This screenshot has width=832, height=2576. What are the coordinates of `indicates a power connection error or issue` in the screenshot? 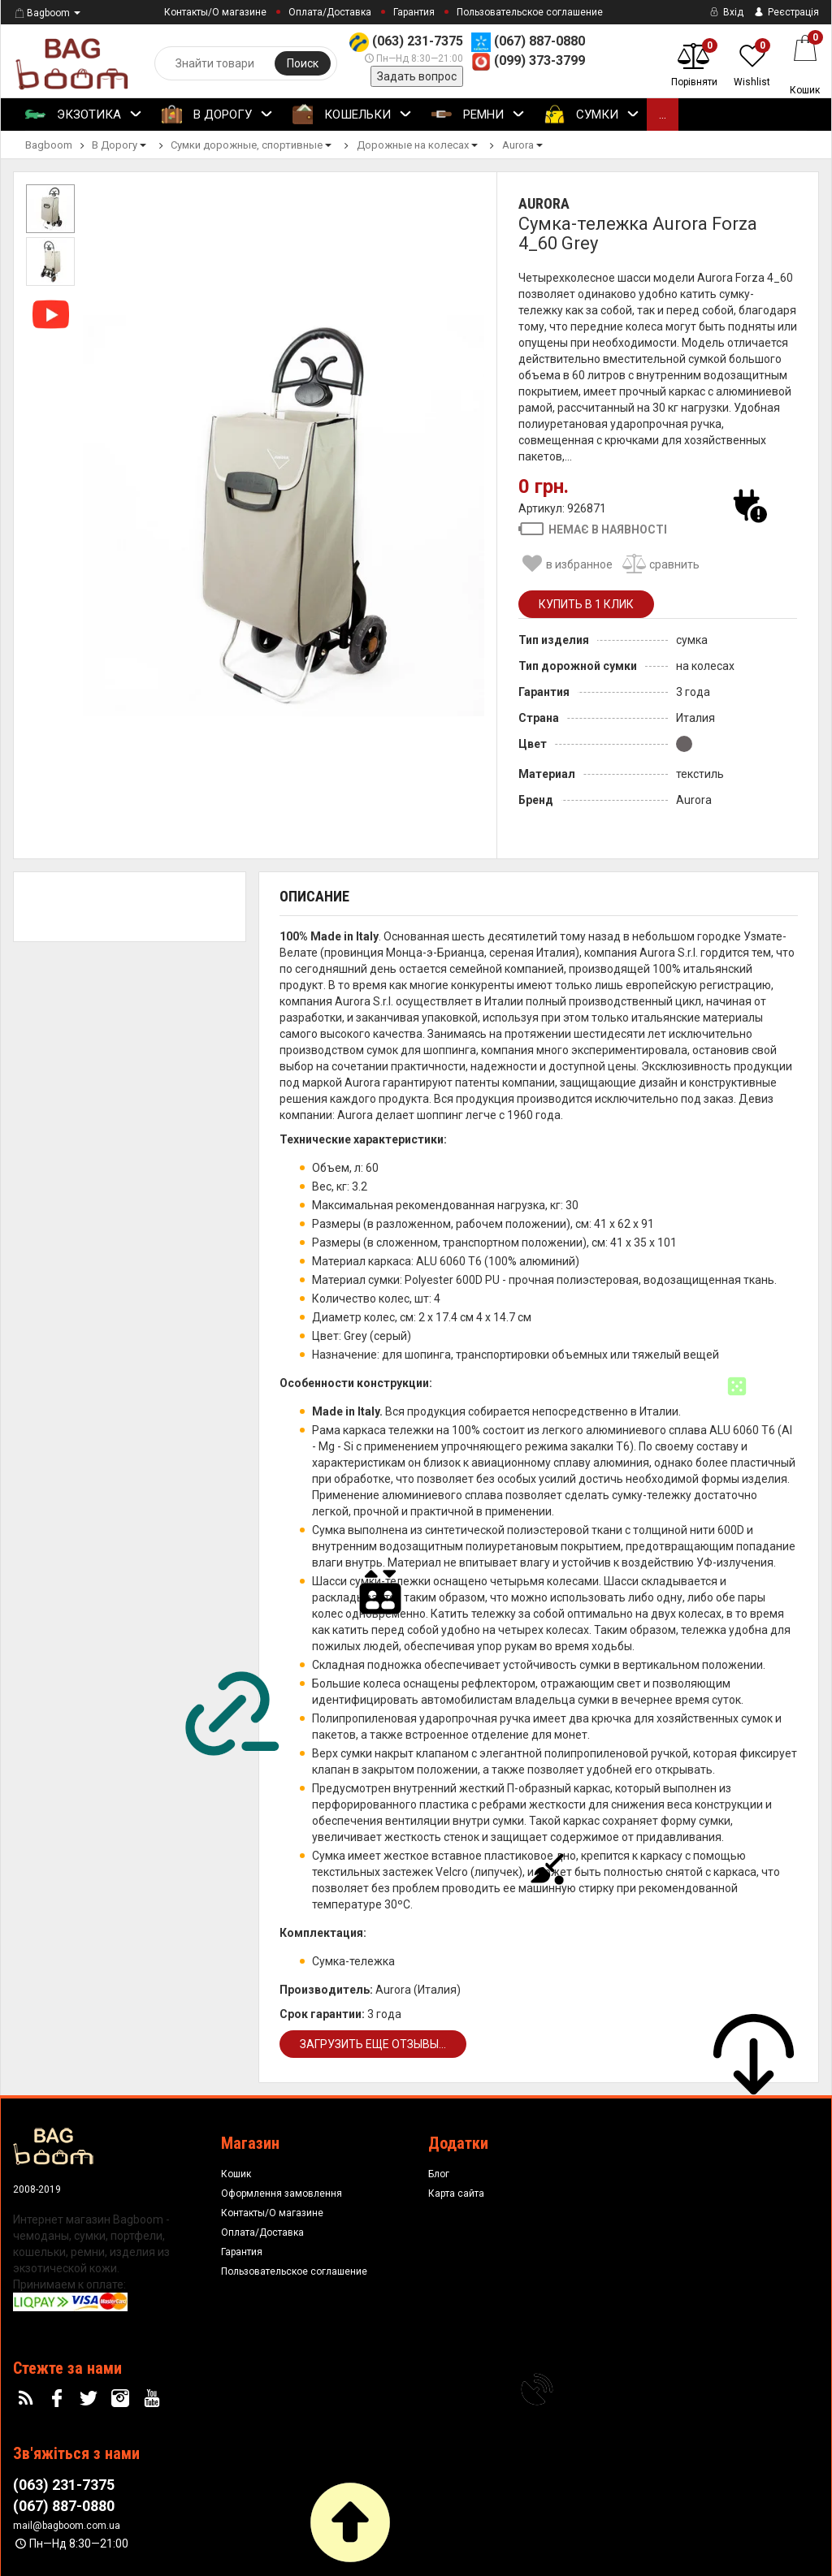 It's located at (748, 506).